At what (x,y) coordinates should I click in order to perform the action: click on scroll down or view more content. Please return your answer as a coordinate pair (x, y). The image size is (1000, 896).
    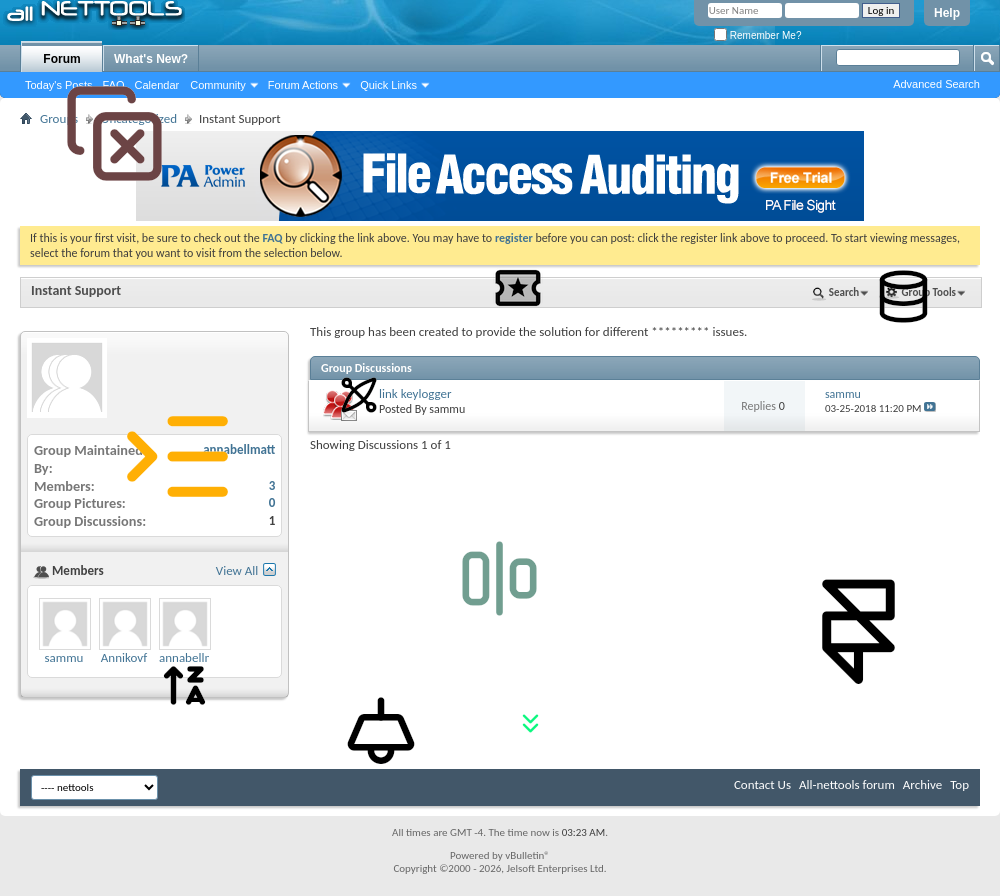
    Looking at the image, I should click on (530, 723).